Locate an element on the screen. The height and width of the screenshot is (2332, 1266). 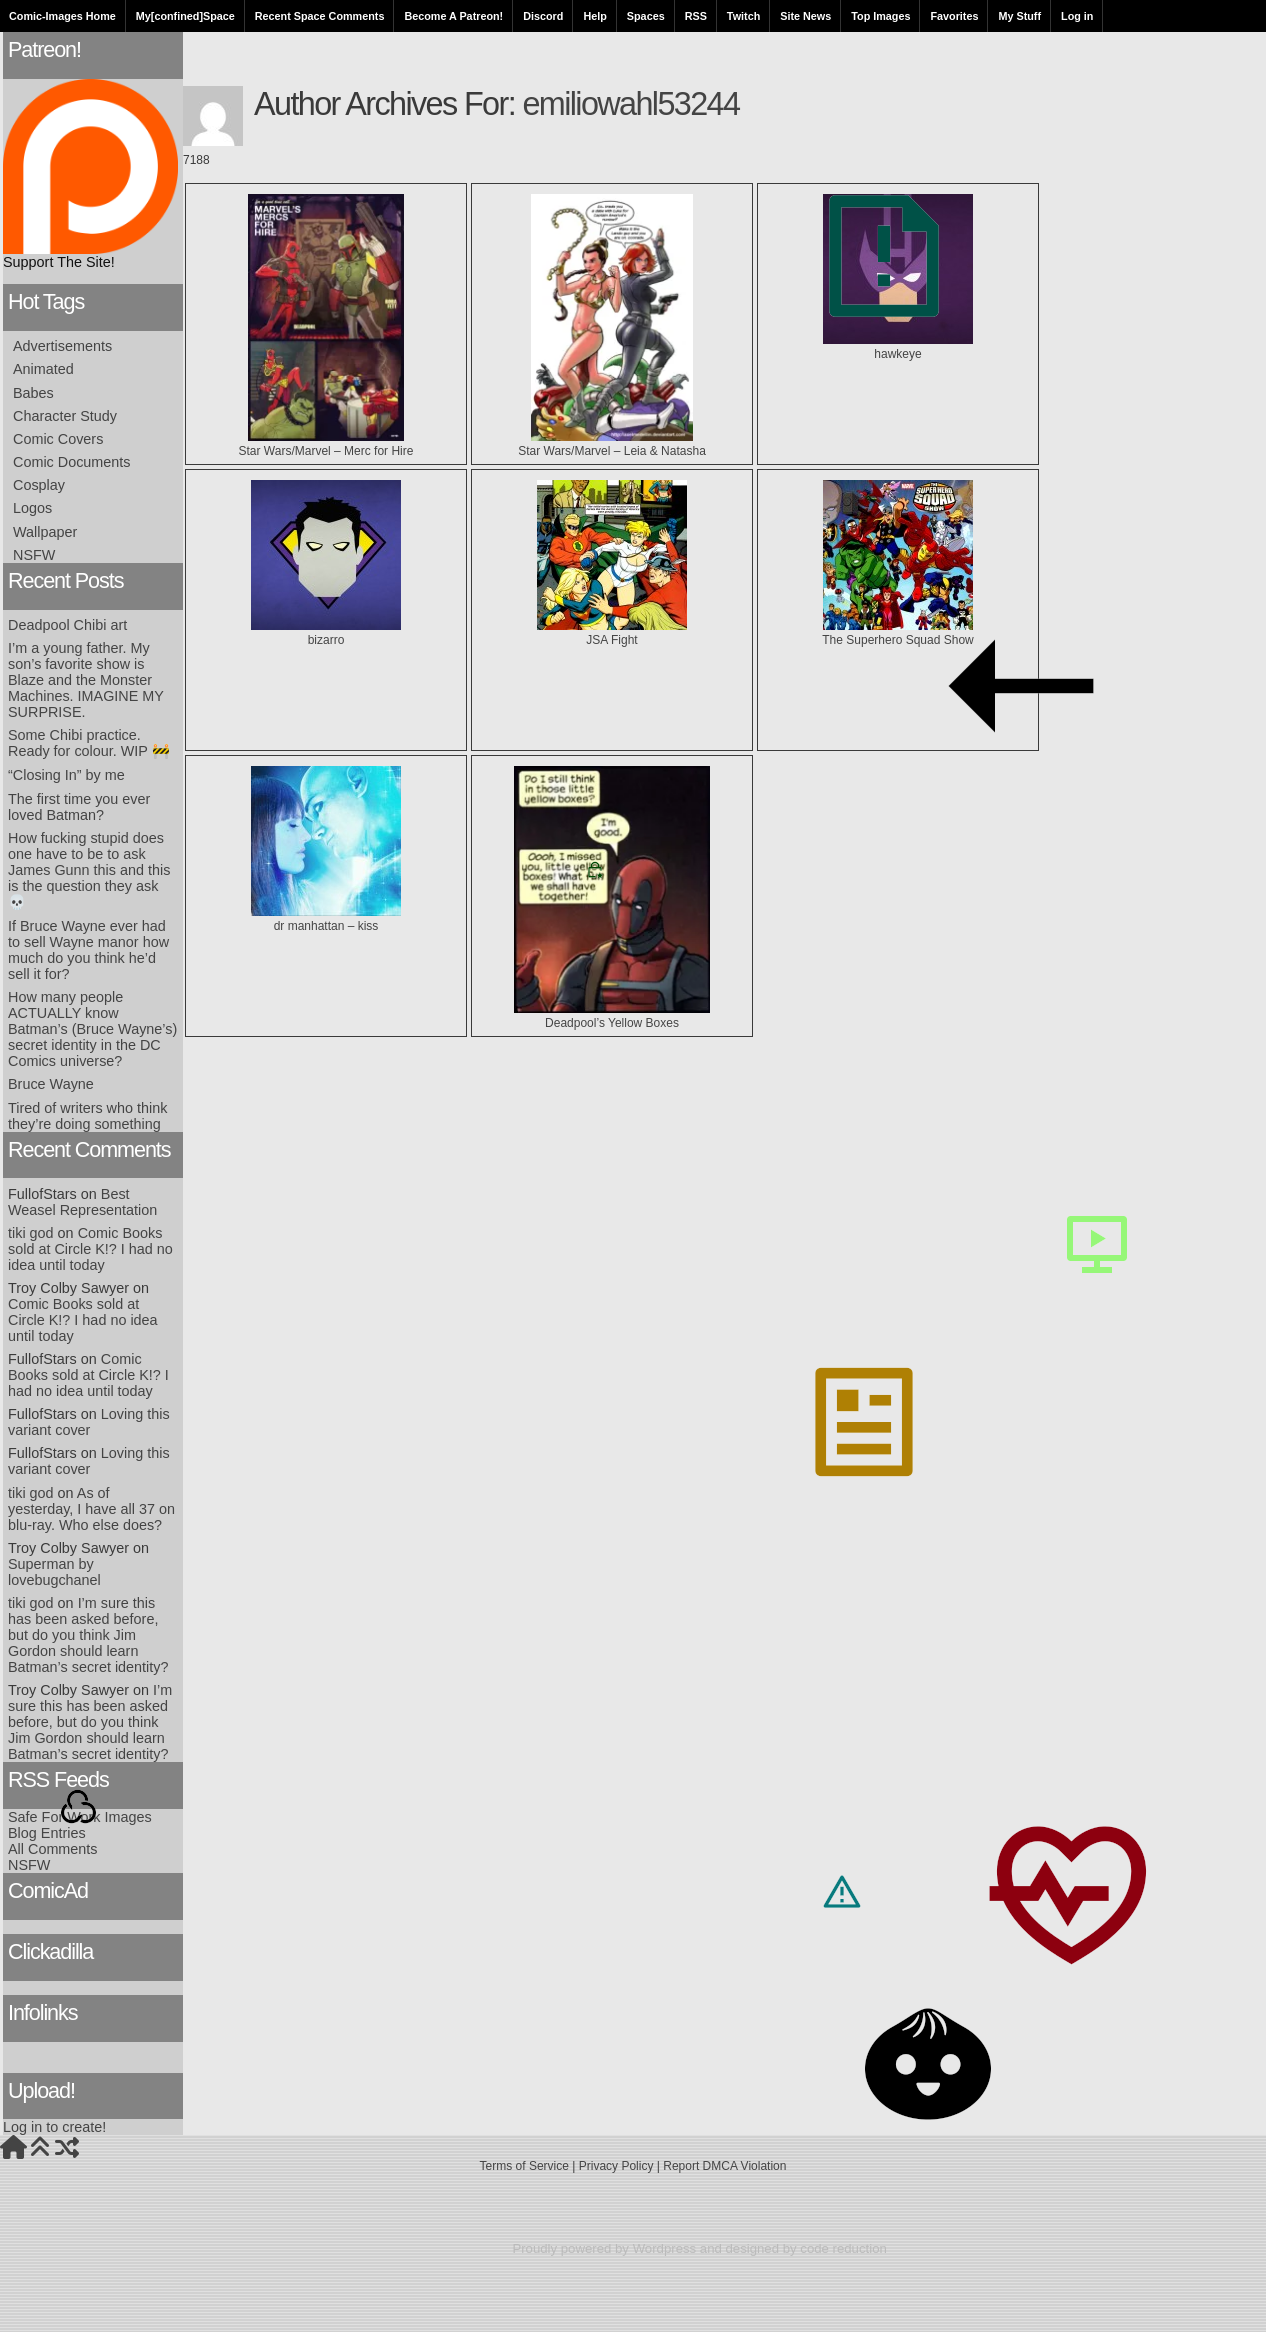
countingworks pro app or service logo is located at coordinates (78, 1806).